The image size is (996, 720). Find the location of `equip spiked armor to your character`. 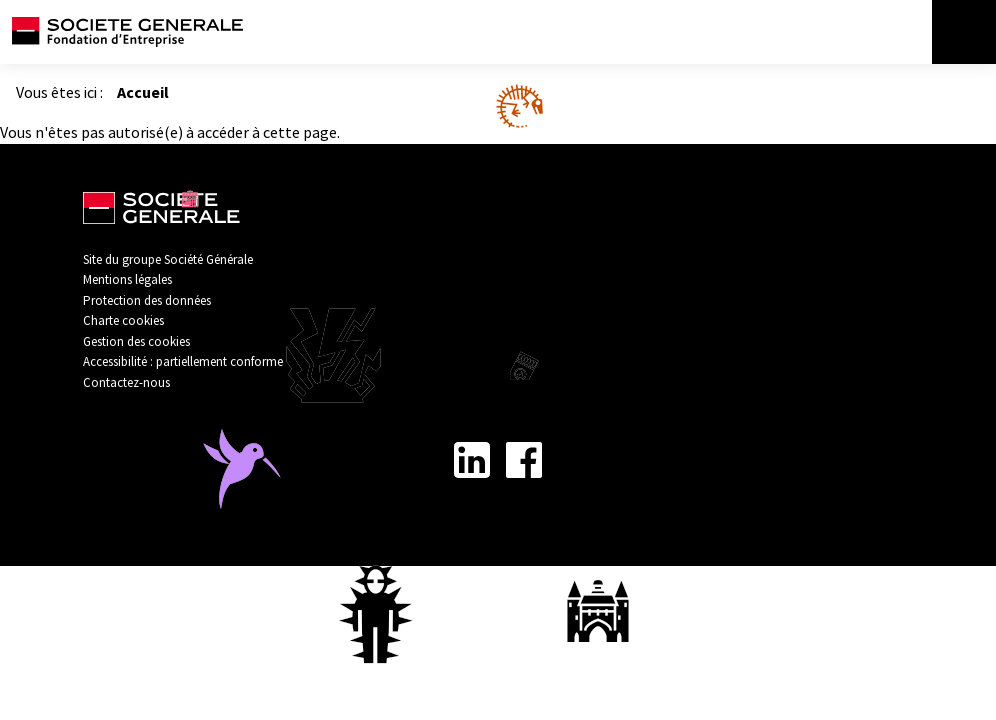

equip spiked armor to your character is located at coordinates (375, 614).